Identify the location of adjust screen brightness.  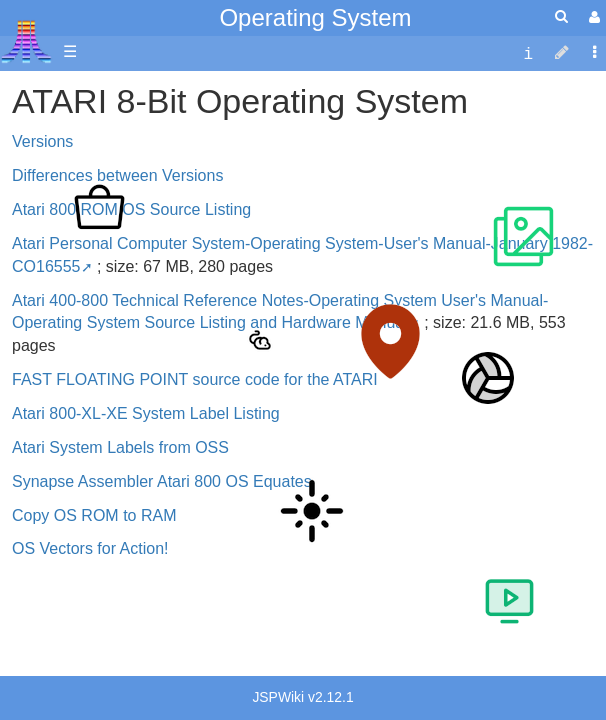
(312, 511).